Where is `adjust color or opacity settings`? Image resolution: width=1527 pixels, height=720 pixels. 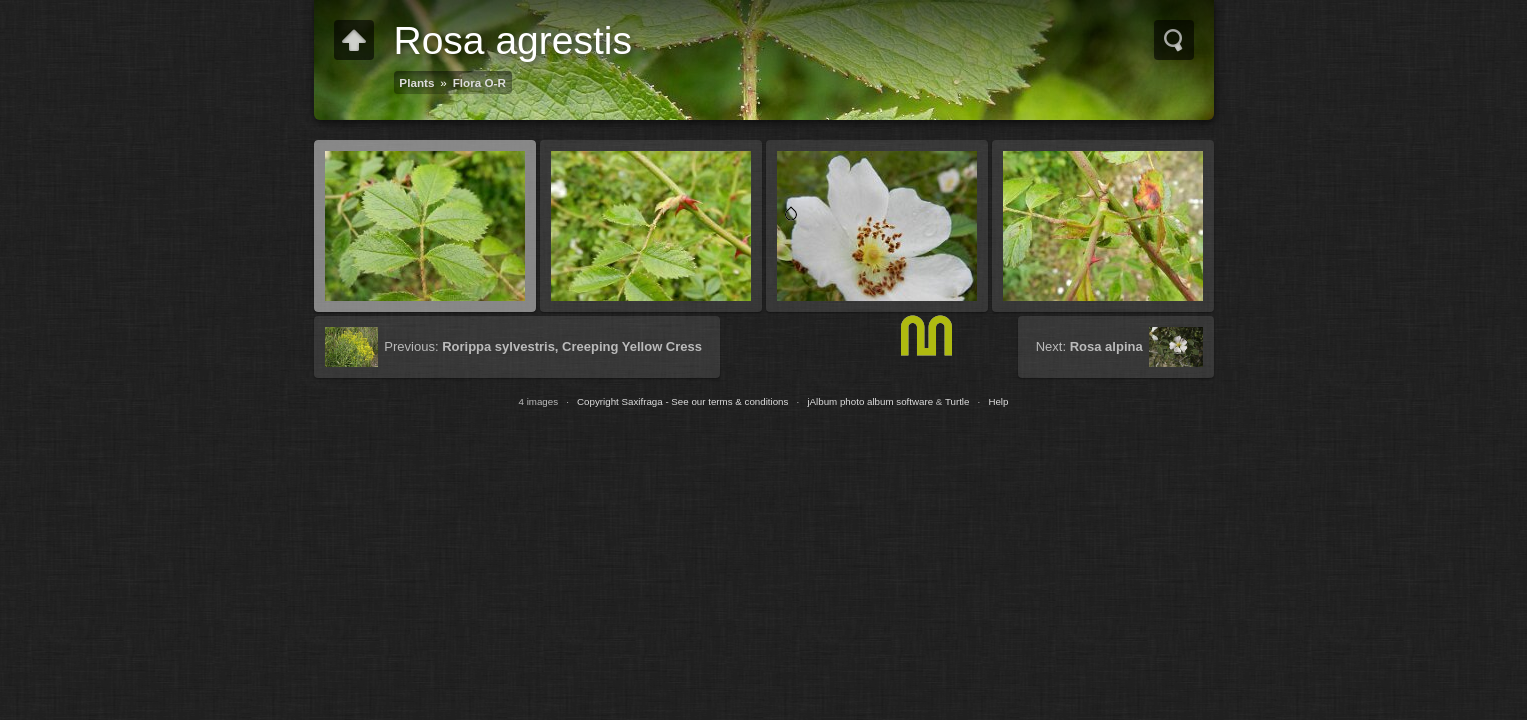
adjust color or opacity settings is located at coordinates (791, 214).